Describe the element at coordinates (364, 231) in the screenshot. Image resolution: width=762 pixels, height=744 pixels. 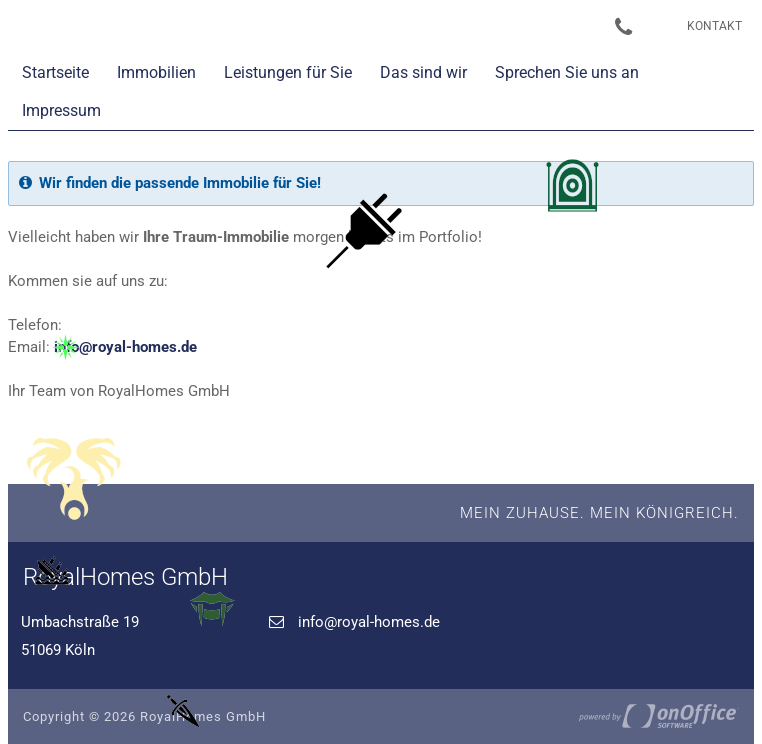
I see `connect to a power source` at that location.